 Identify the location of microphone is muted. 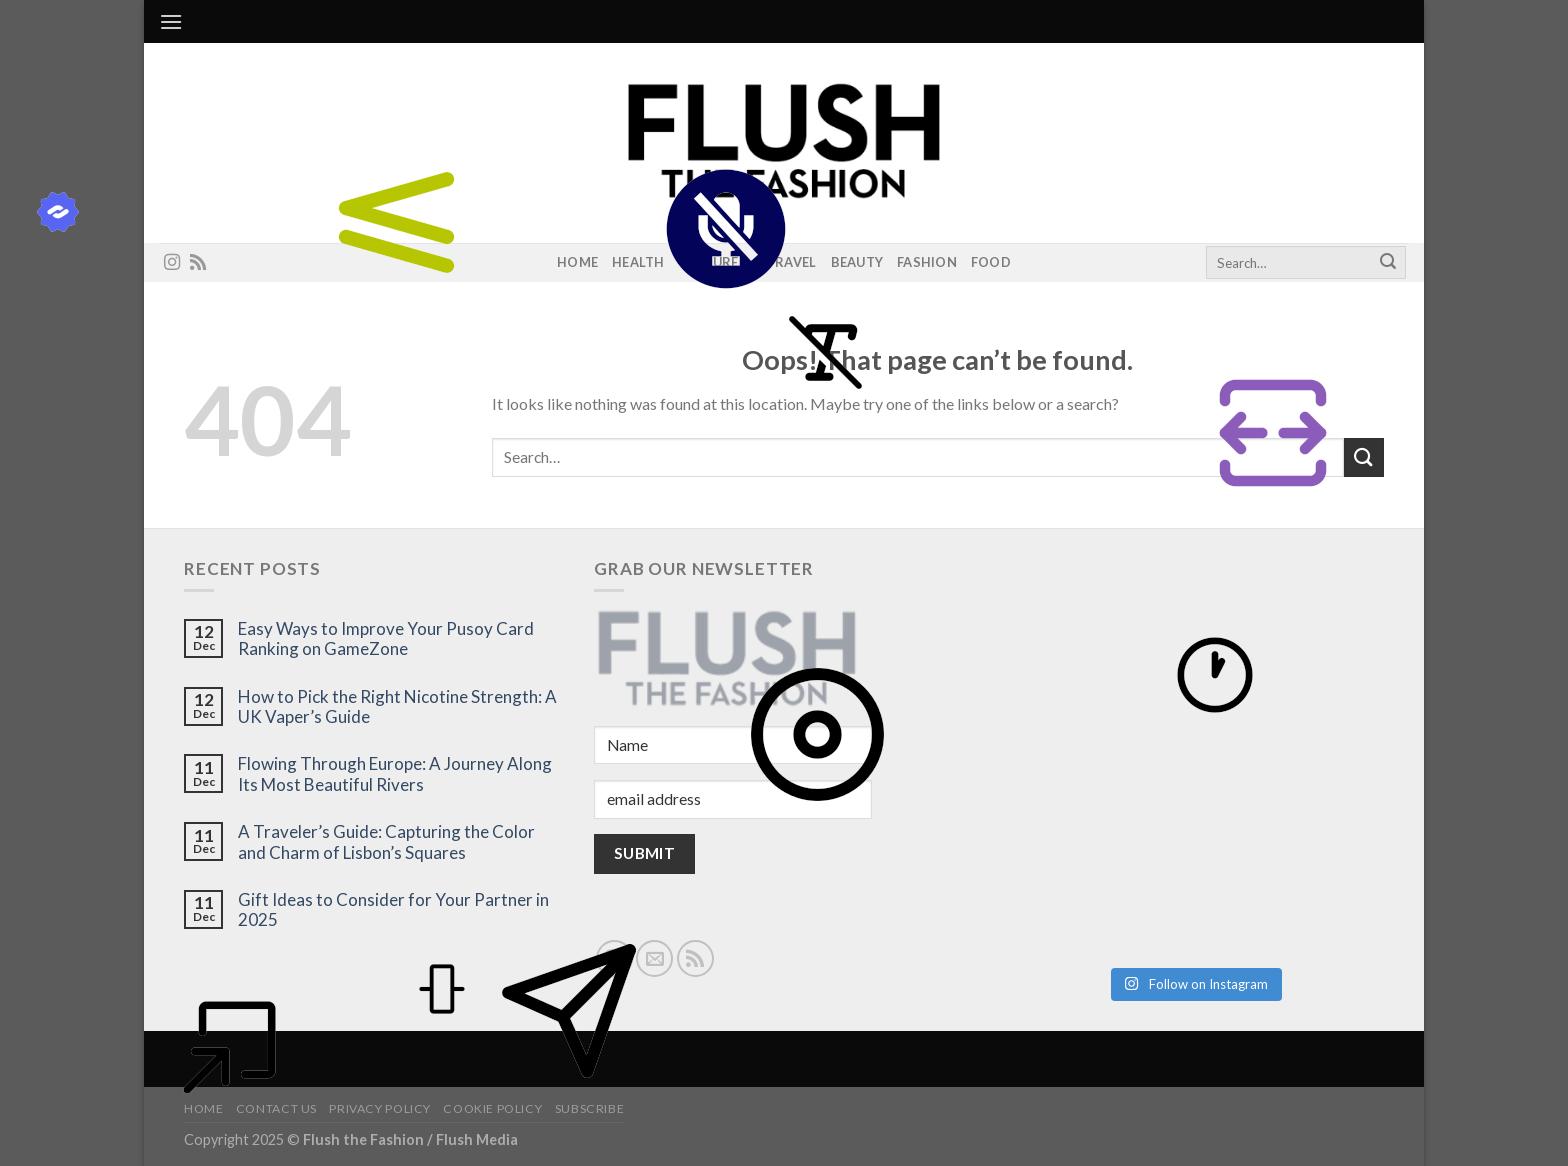
(726, 229).